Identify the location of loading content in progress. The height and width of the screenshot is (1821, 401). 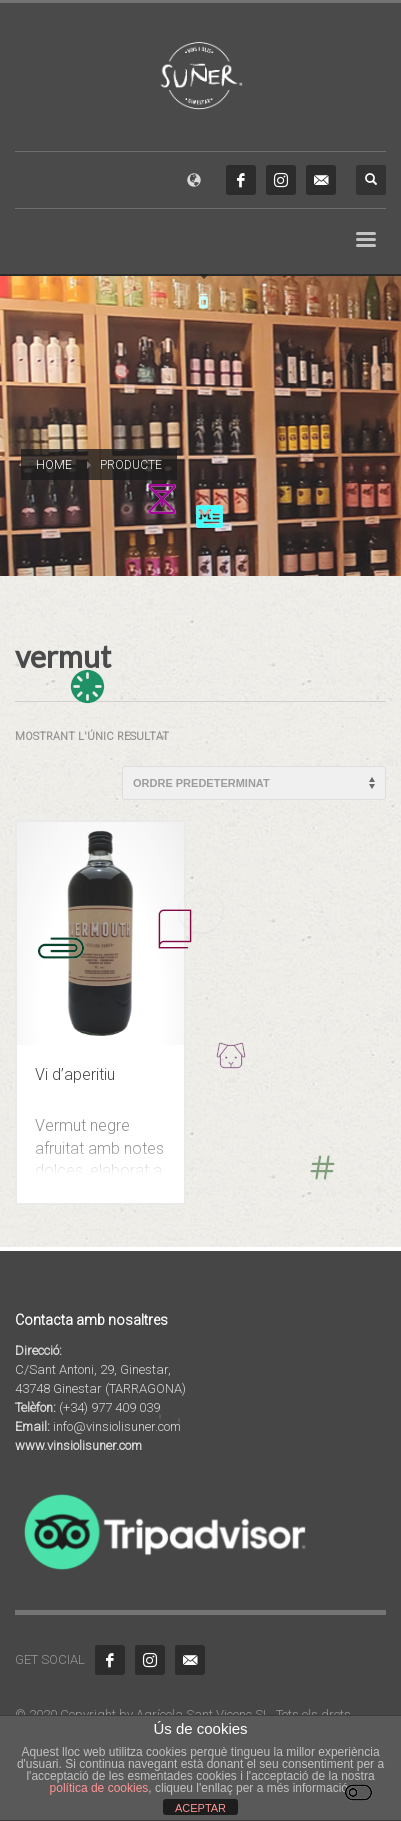
(87, 686).